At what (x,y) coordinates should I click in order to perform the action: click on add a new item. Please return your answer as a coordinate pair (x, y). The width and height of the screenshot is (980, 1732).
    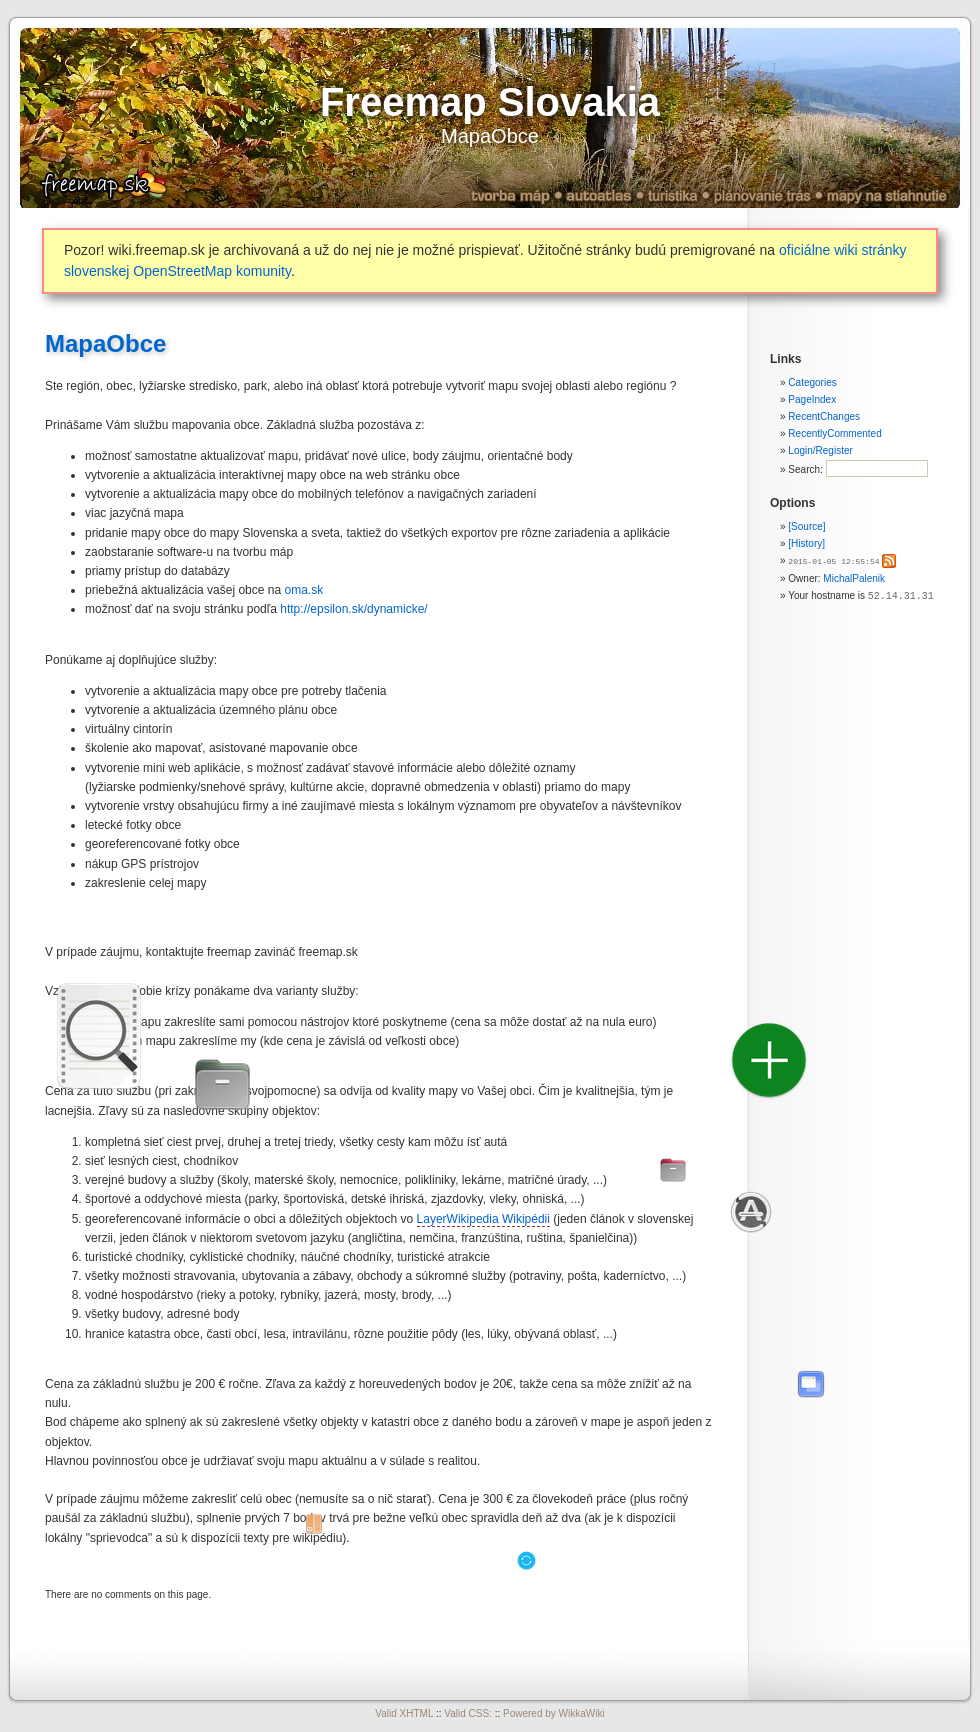
    Looking at the image, I should click on (769, 1060).